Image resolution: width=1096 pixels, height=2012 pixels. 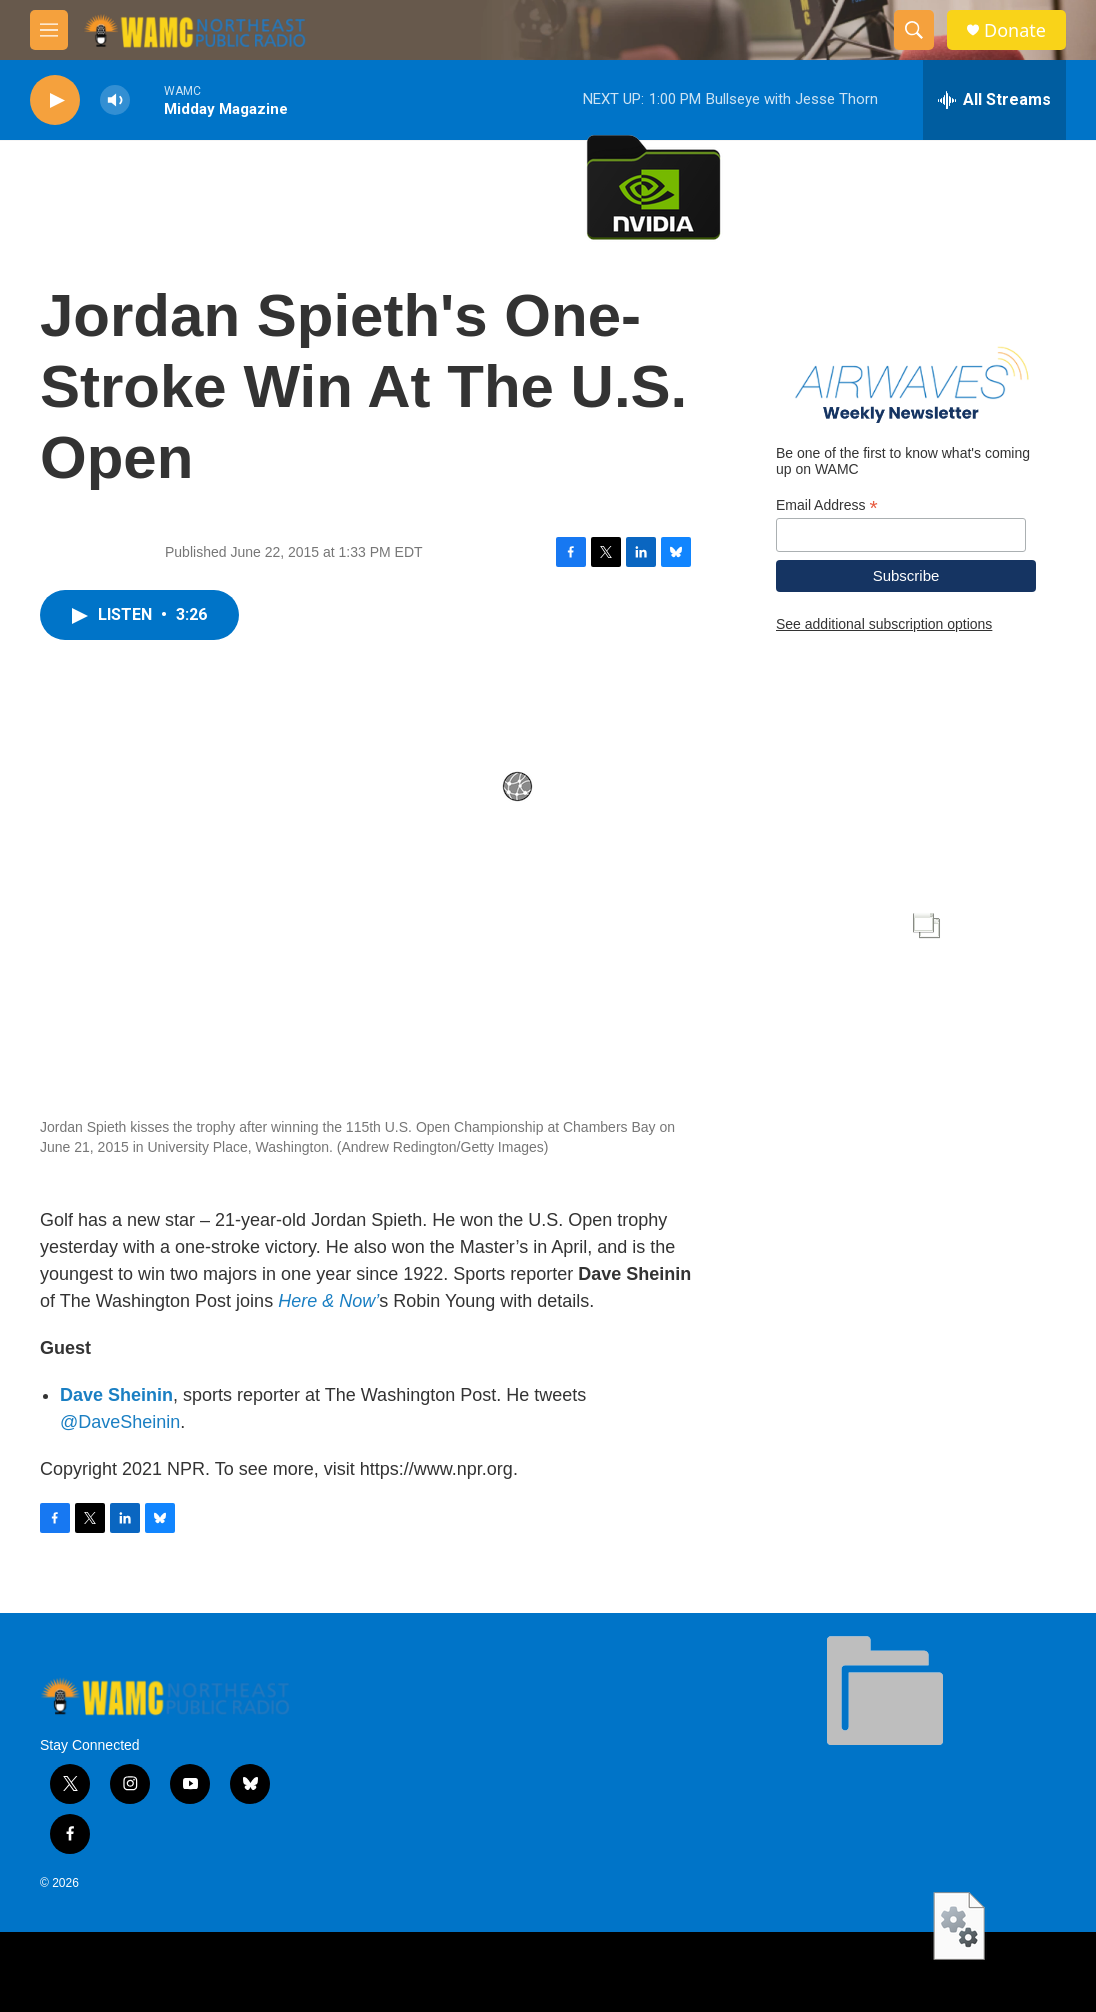 I want to click on open configuration file settings, so click(x=959, y=1926).